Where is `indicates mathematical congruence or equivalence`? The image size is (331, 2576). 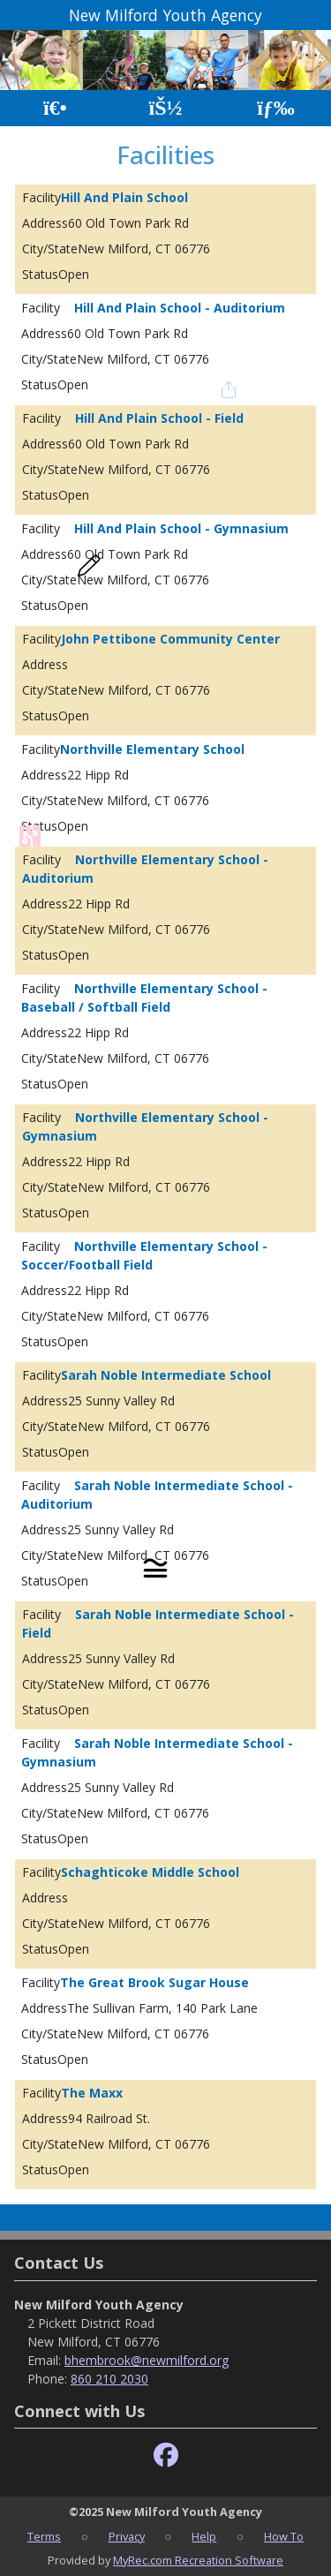 indicates mathematical congruence or equivalence is located at coordinates (155, 1569).